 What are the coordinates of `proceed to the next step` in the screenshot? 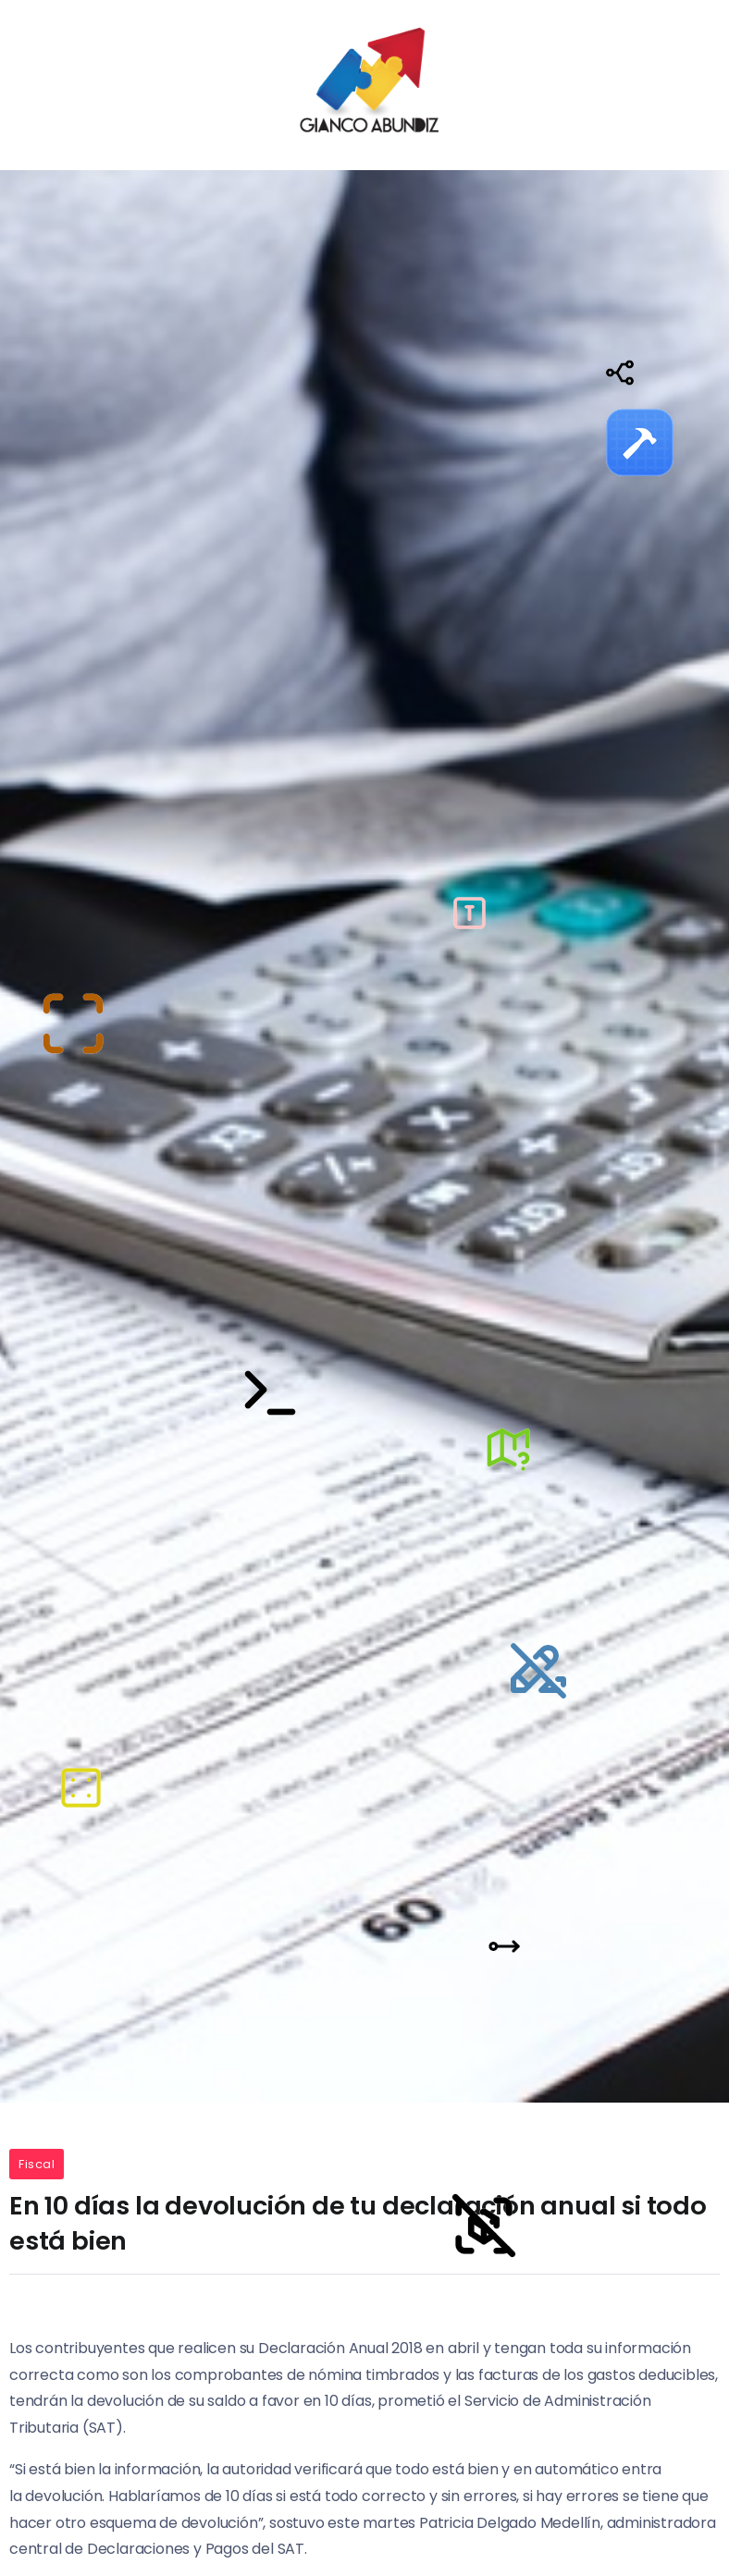 It's located at (504, 1946).